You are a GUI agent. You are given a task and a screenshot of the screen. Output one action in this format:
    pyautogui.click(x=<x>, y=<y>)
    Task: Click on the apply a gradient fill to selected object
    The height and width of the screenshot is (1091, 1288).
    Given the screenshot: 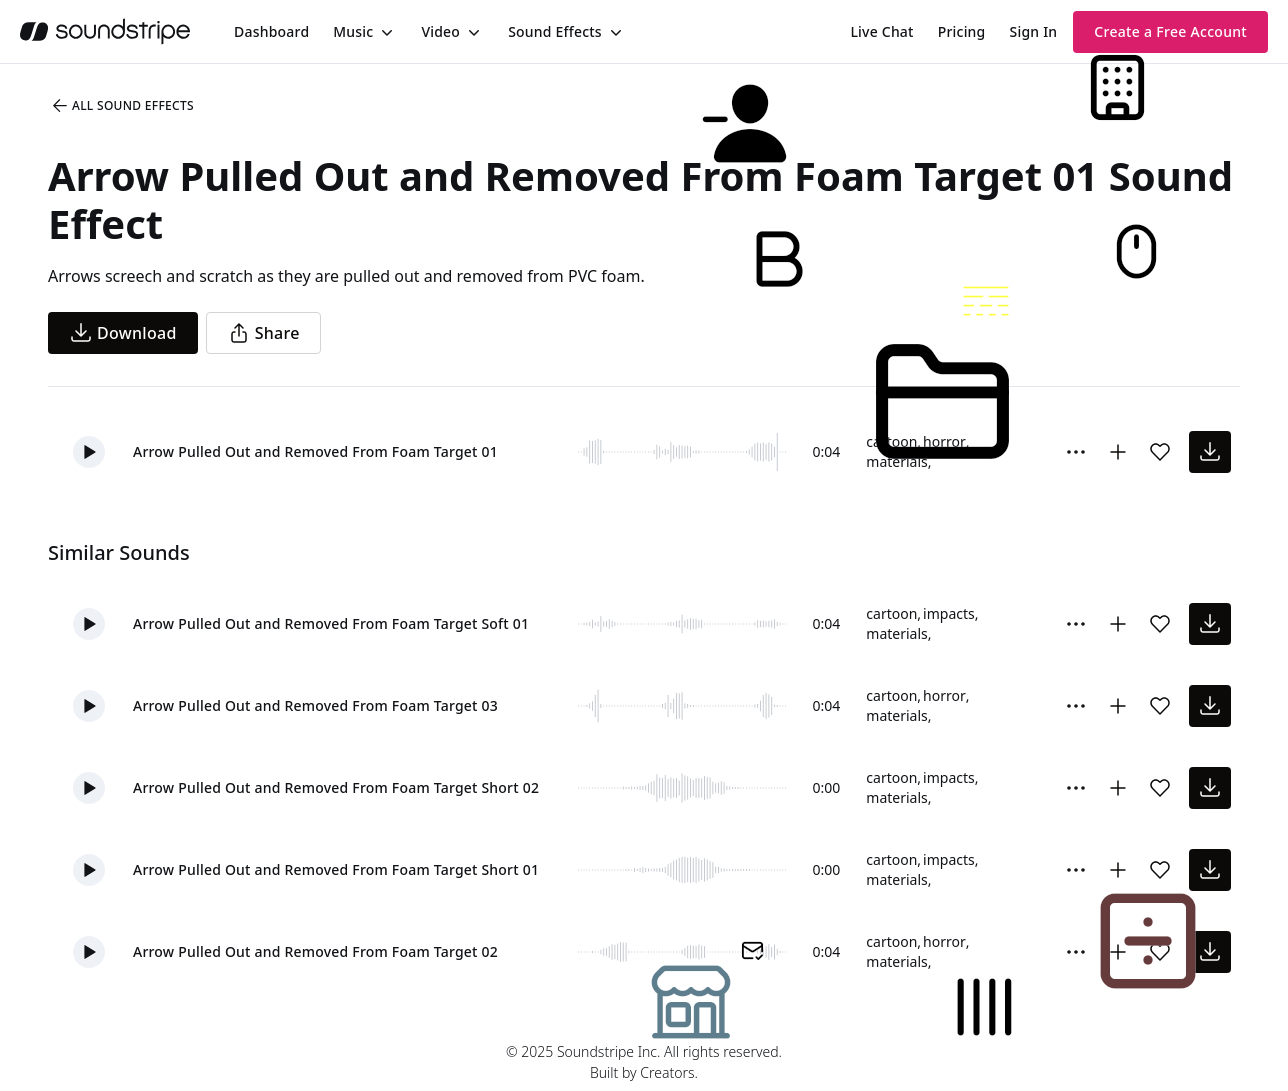 What is the action you would take?
    pyautogui.click(x=986, y=302)
    